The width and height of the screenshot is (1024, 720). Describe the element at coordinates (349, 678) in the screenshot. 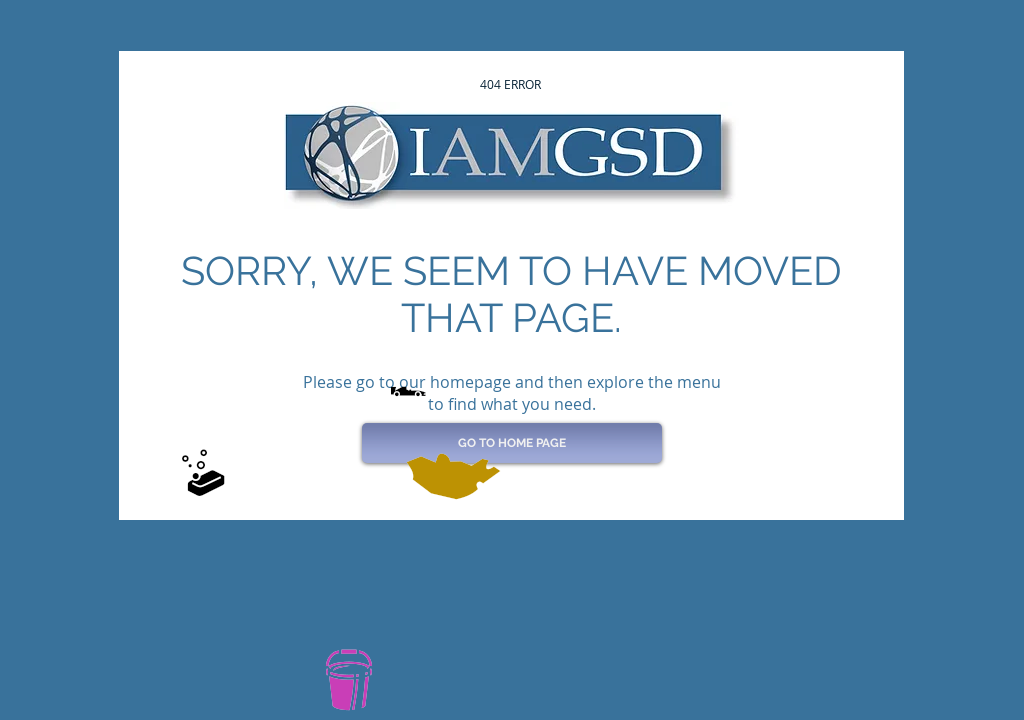

I see `a bucket or container item in game inventory` at that location.